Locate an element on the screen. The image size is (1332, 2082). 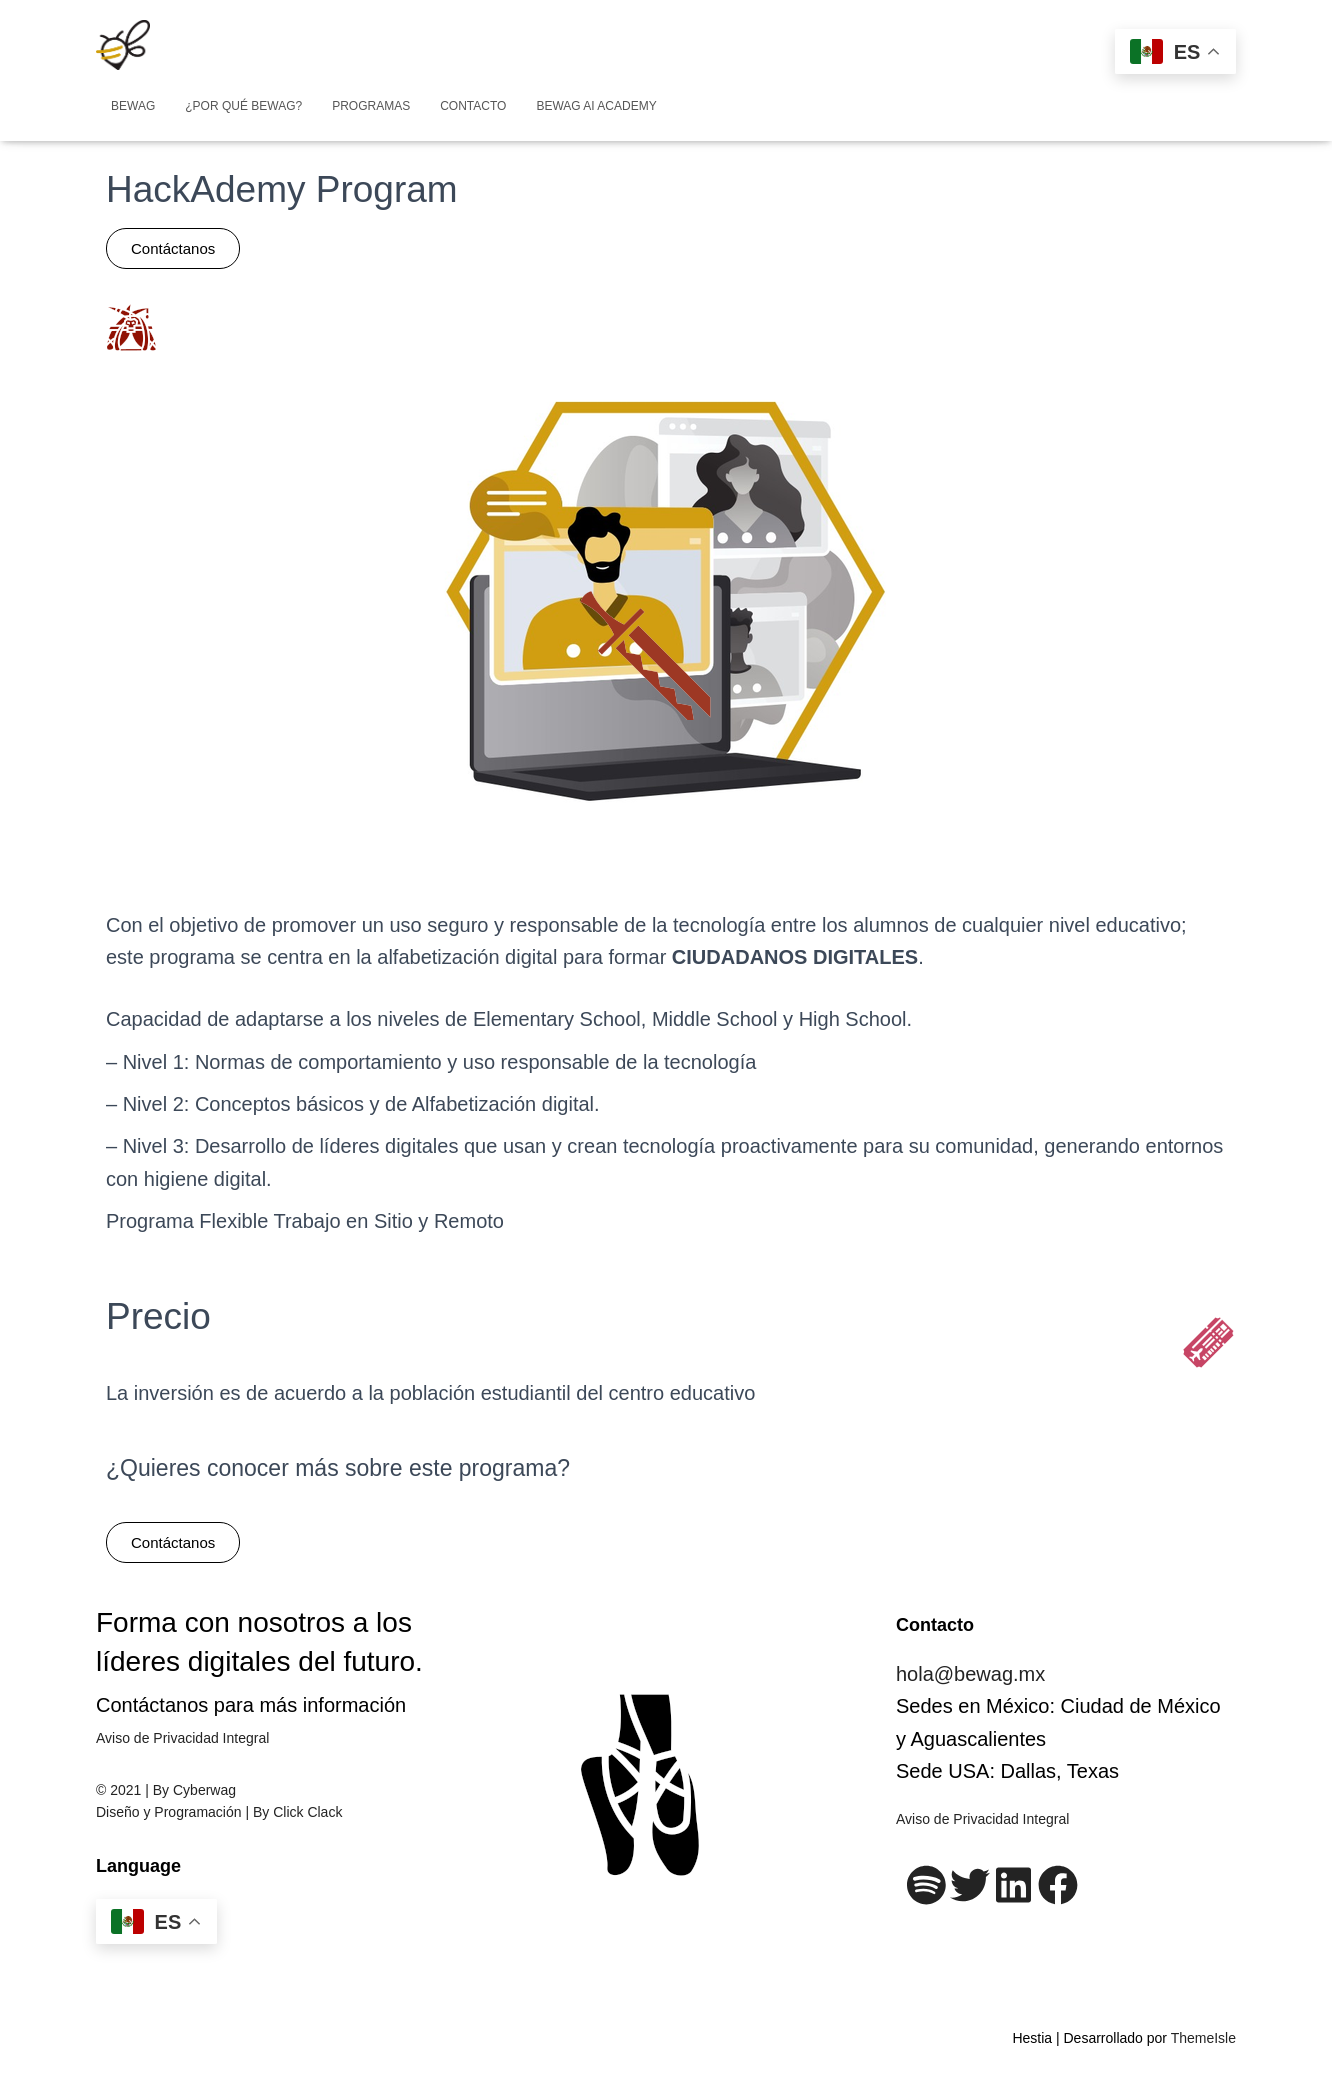
view your boarding pass is located at coordinates (1208, 1342).